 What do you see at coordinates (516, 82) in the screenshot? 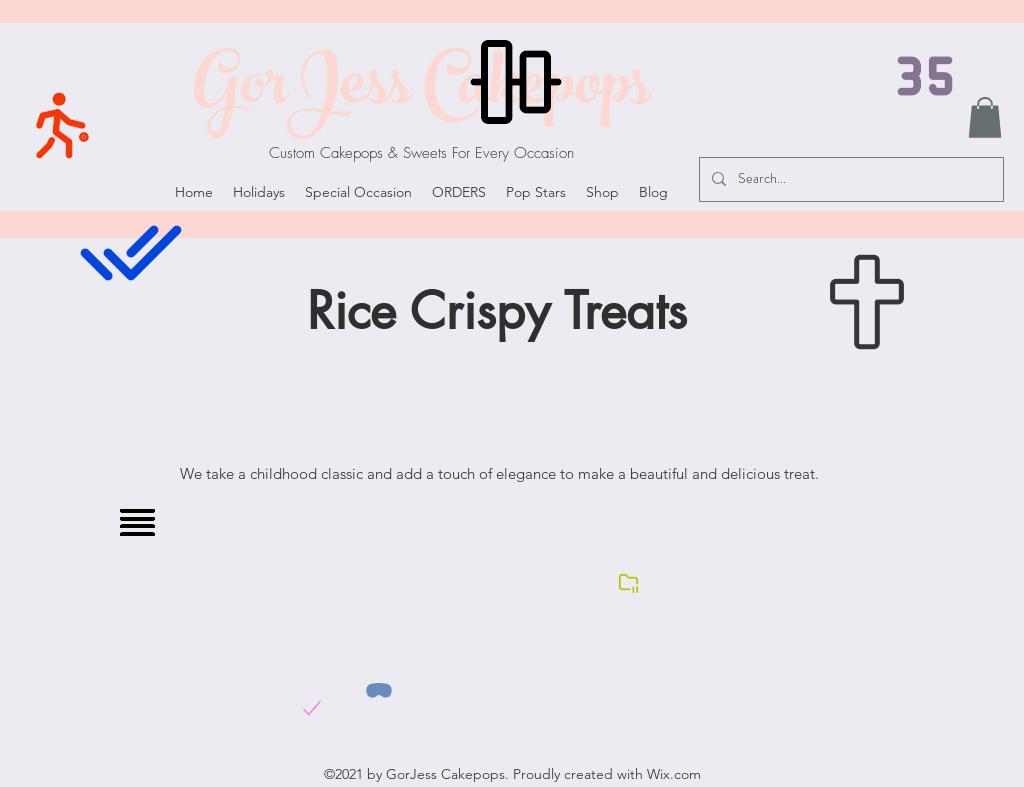
I see `align selected objects to vertical center` at bounding box center [516, 82].